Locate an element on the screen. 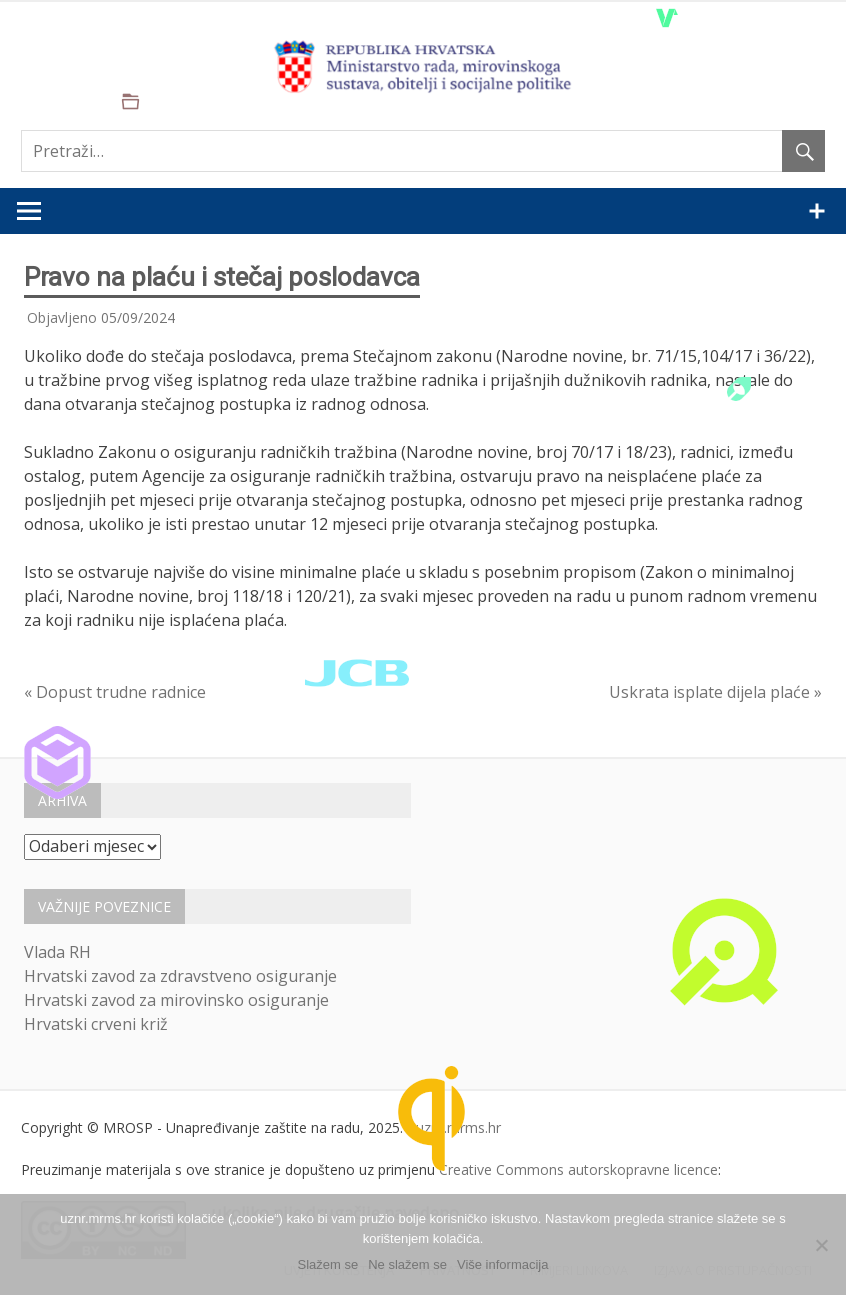  visit mintlify documentation platform is located at coordinates (739, 389).